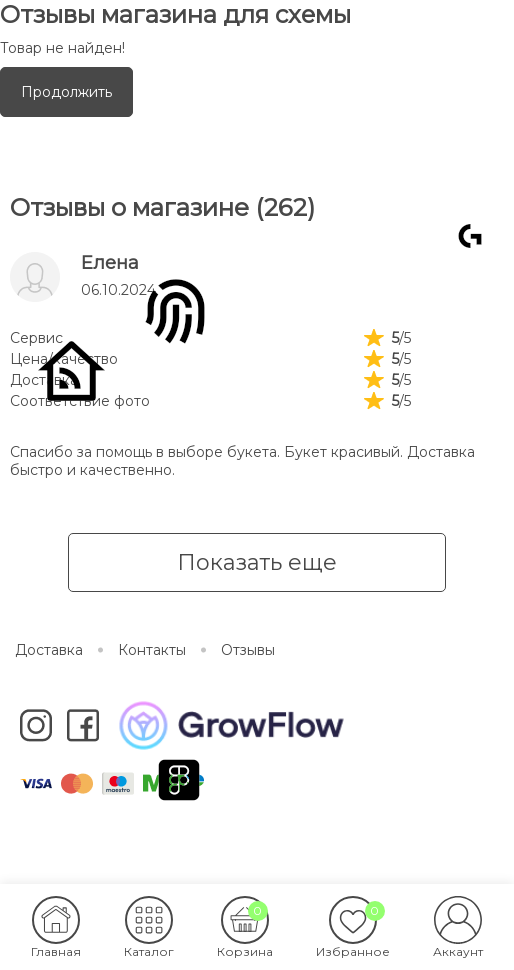  I want to click on logitech g gaming brand logo, so click(470, 236).